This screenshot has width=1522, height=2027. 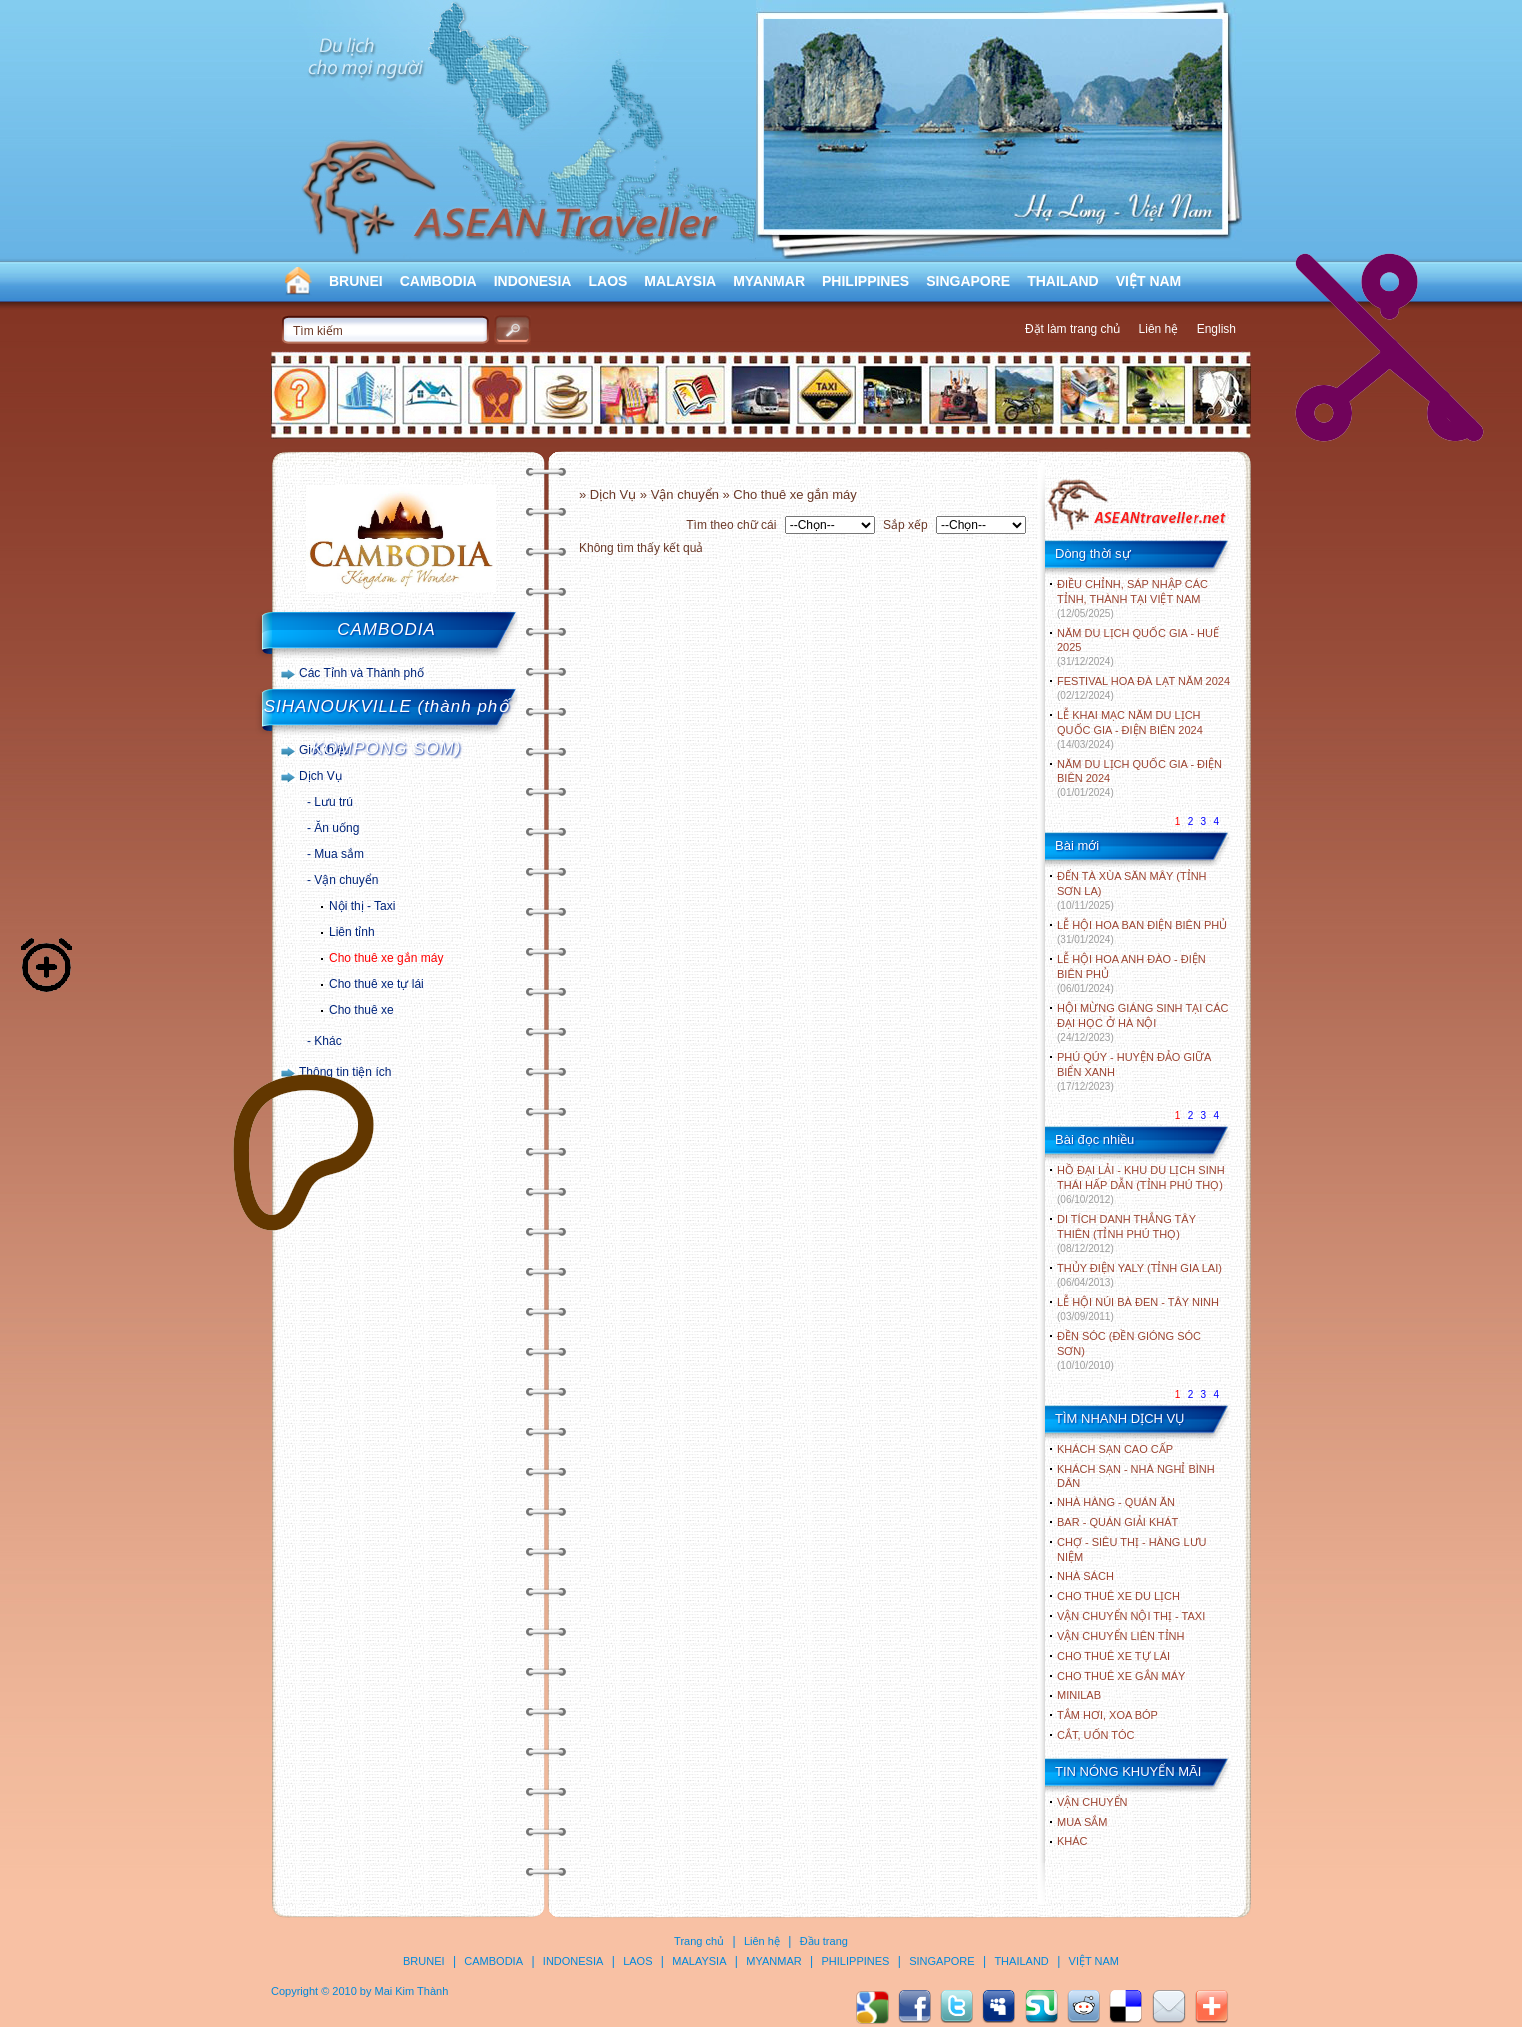 I want to click on disable hierarchical view, so click(x=1389, y=347).